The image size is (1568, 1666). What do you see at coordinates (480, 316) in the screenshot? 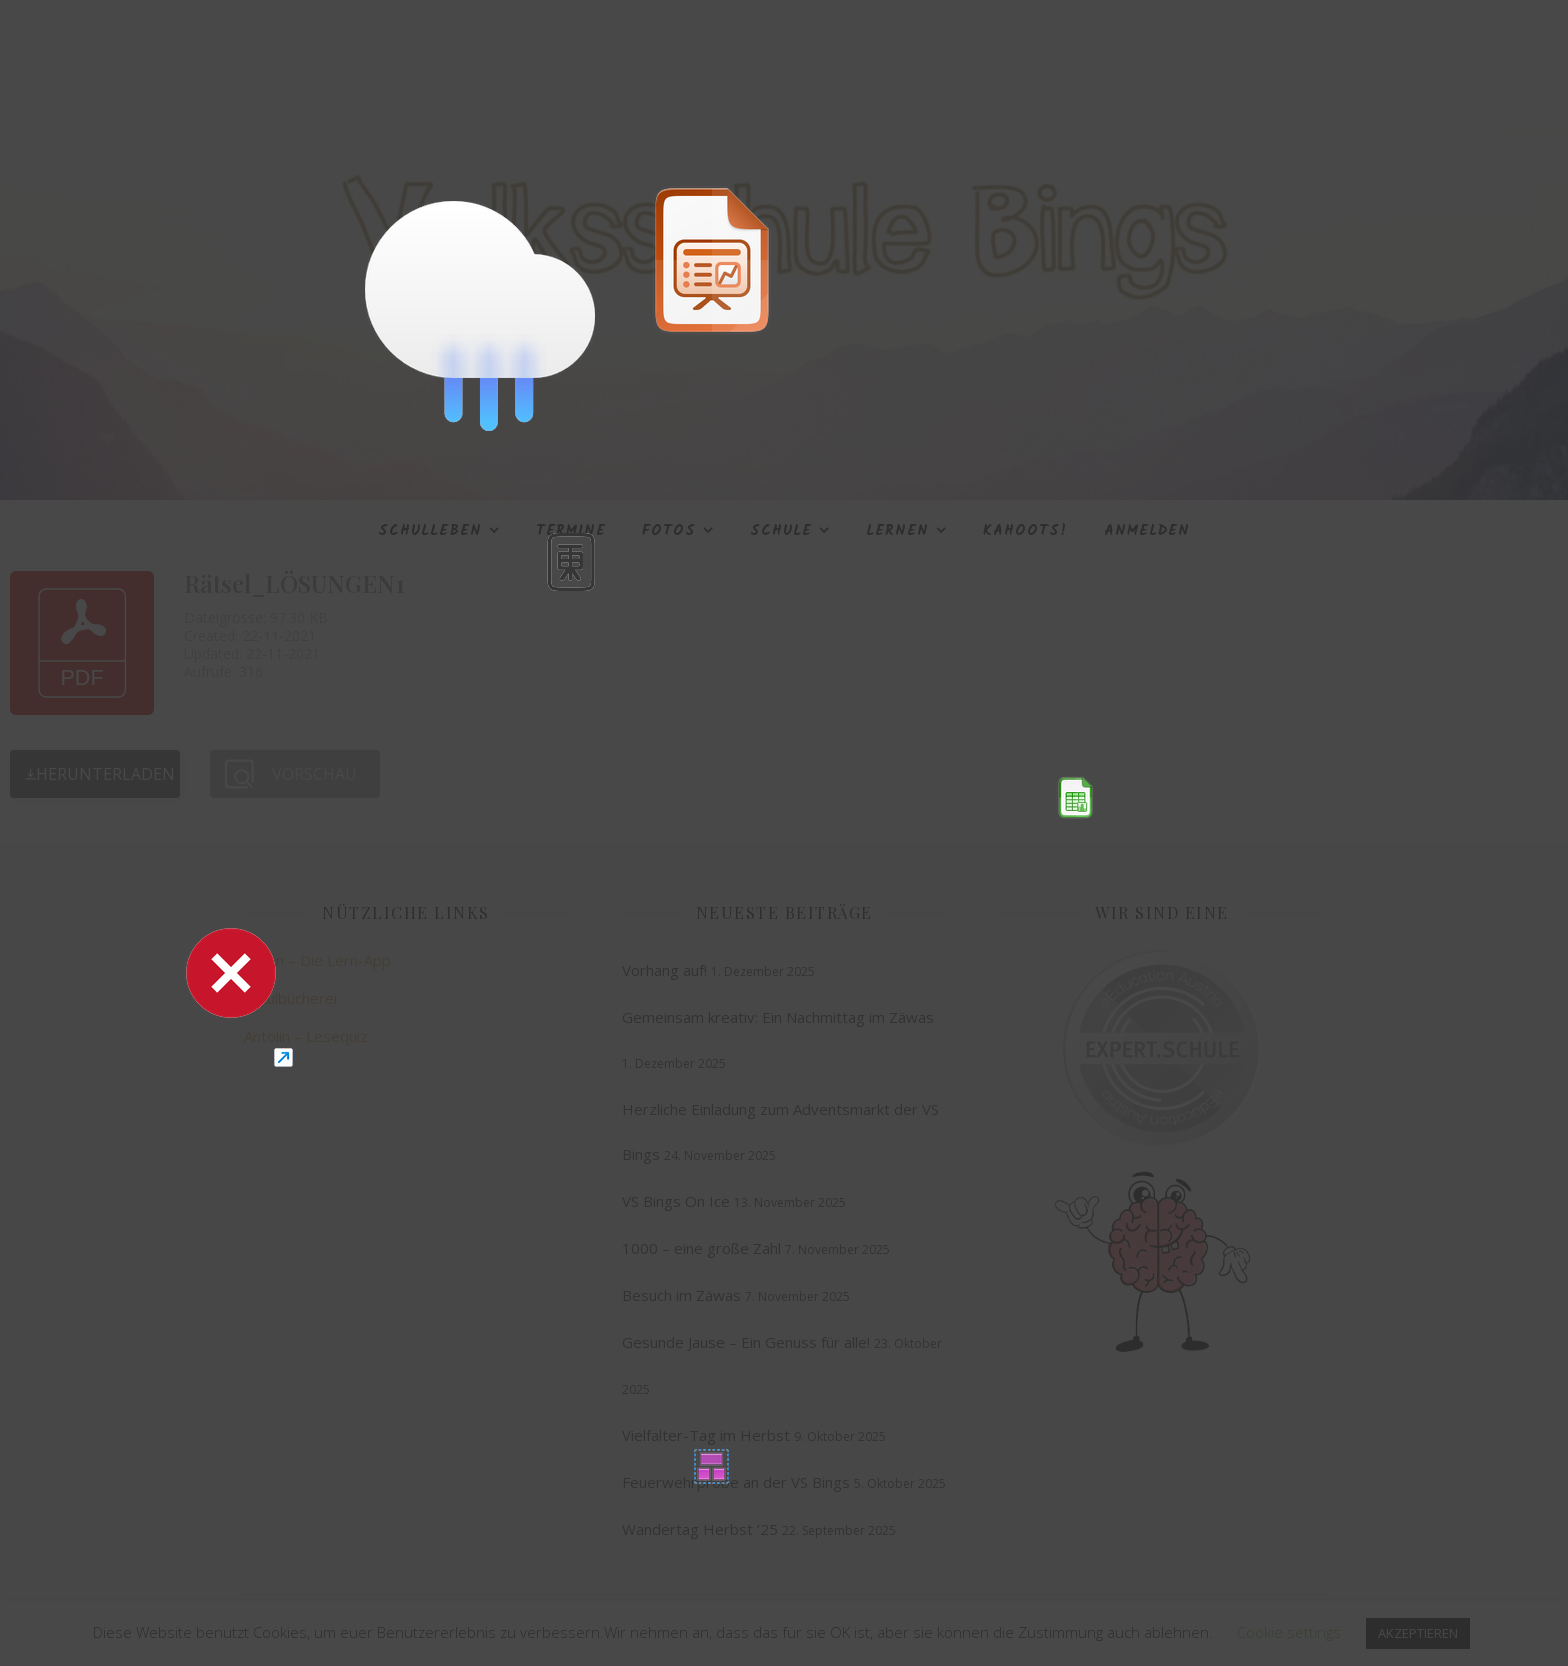
I see `indicates rainy or showery weather conditions` at bounding box center [480, 316].